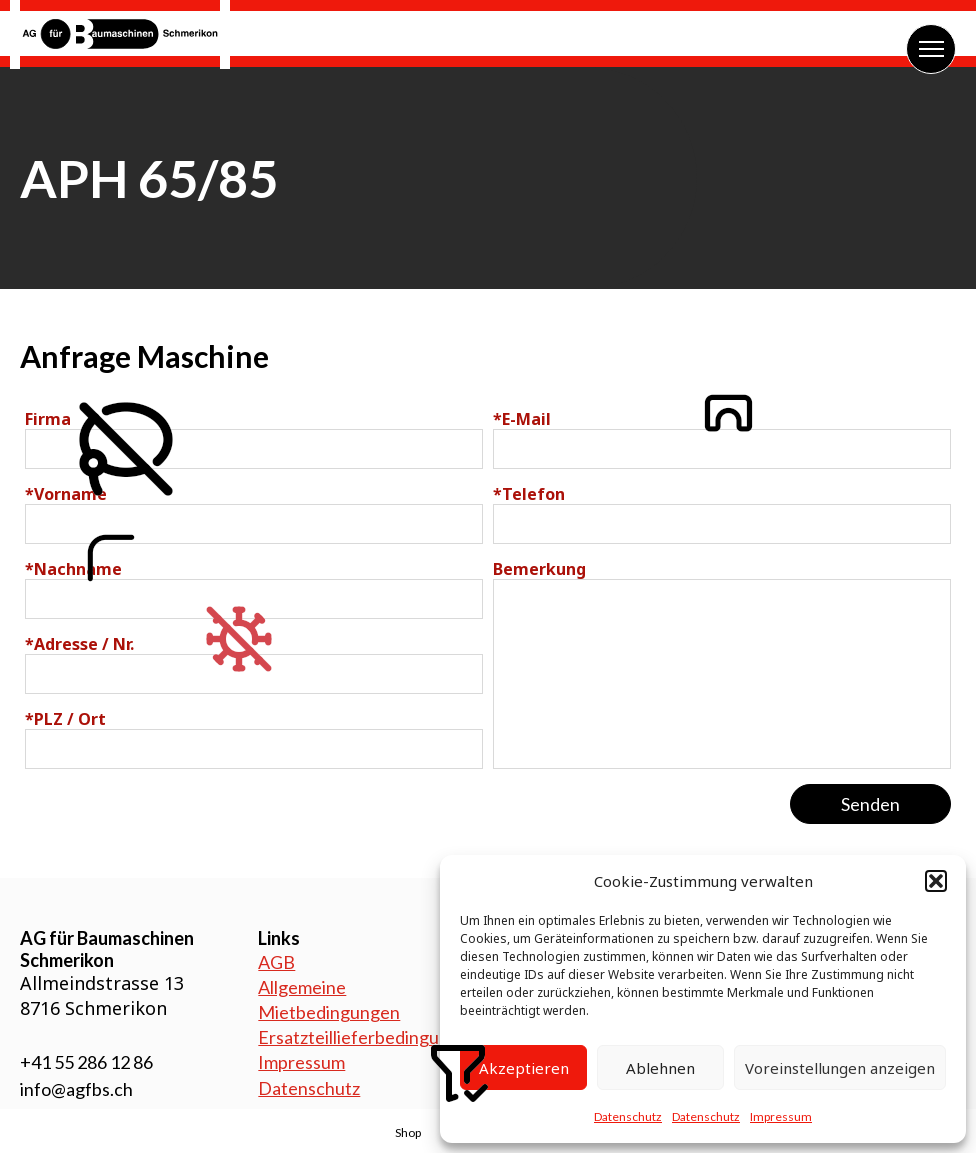 The height and width of the screenshot is (1153, 976). I want to click on apply rounded corners to a selected element, so click(111, 558).